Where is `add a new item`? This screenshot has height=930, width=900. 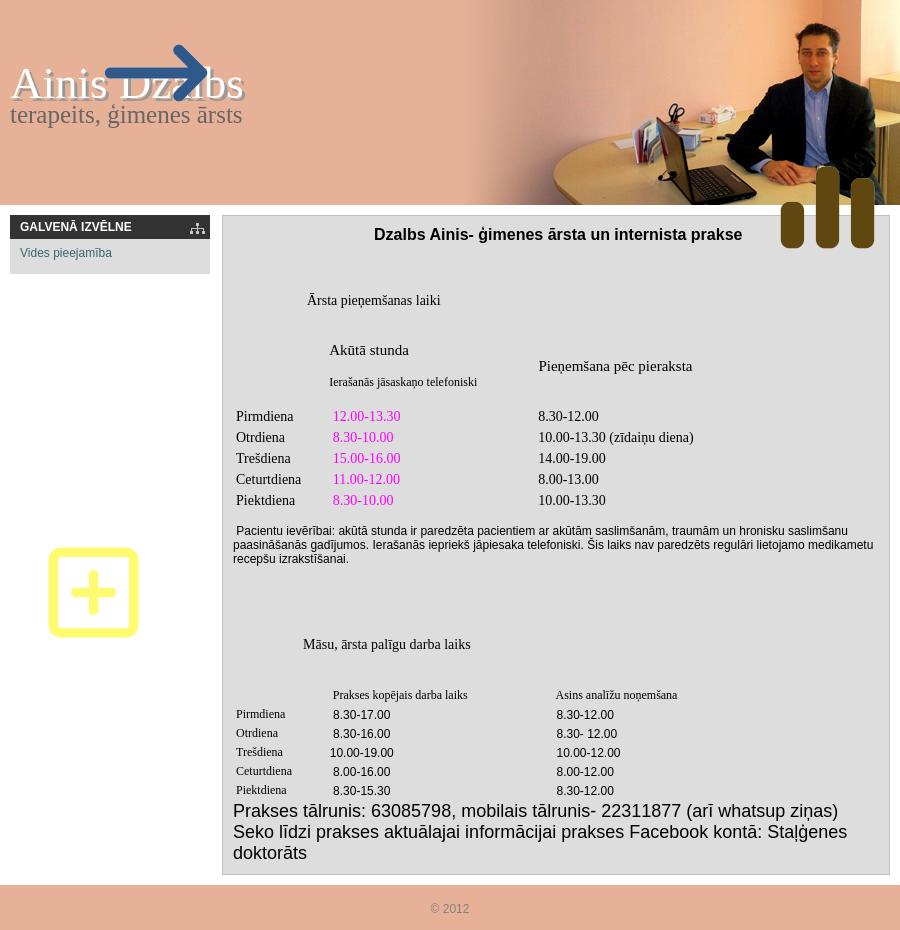
add a new item is located at coordinates (93, 592).